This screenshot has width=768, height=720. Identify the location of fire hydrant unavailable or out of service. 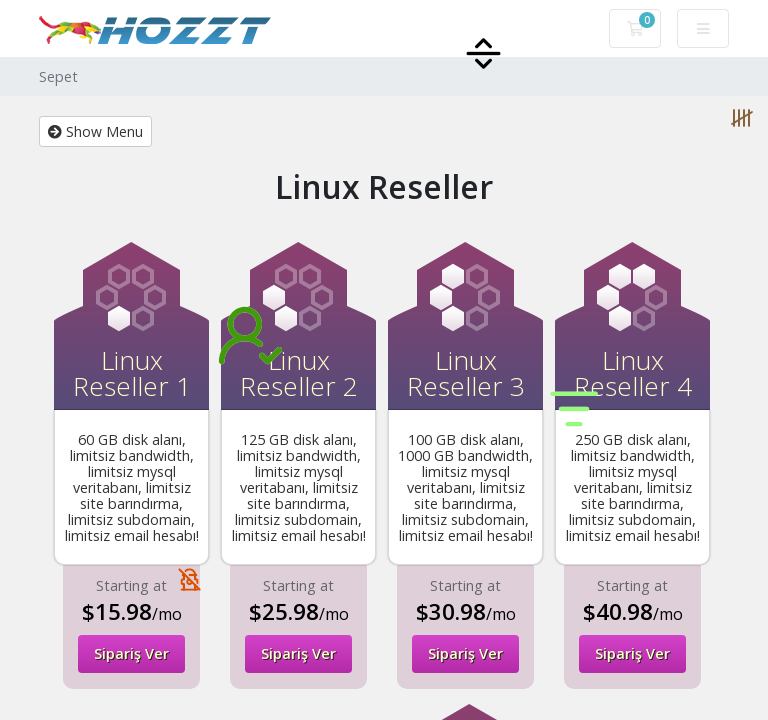
(189, 579).